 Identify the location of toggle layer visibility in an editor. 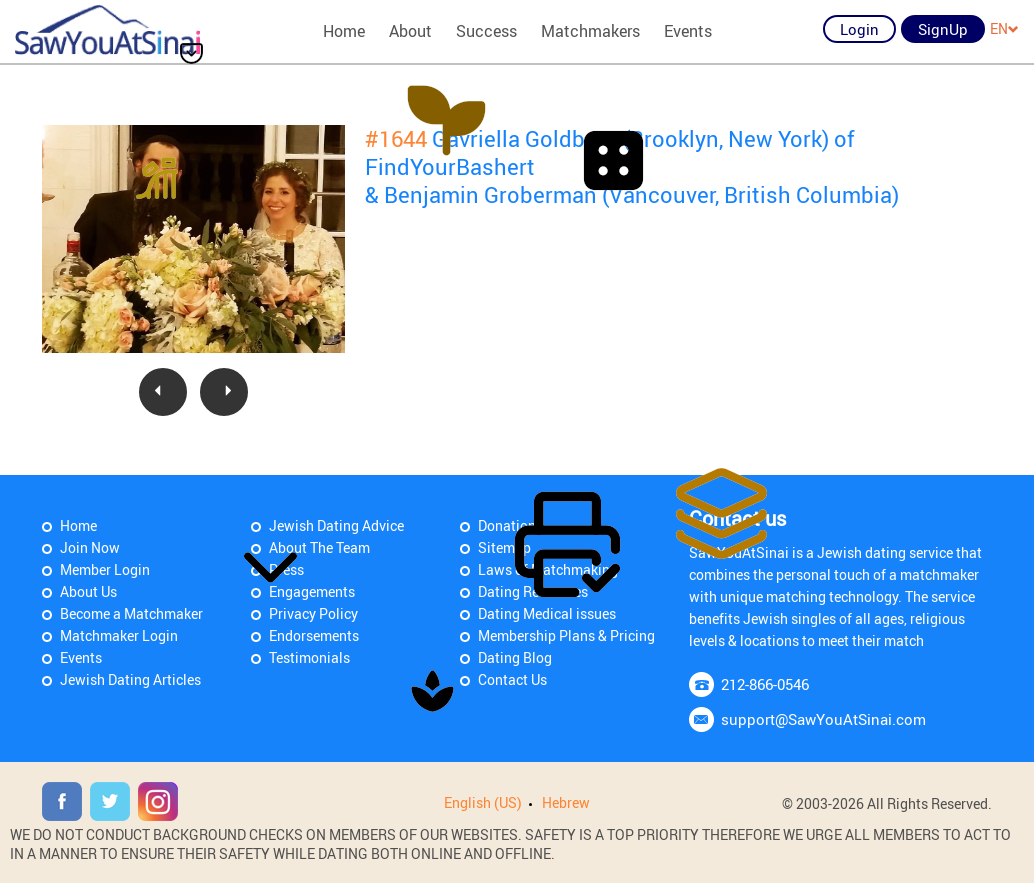
(721, 513).